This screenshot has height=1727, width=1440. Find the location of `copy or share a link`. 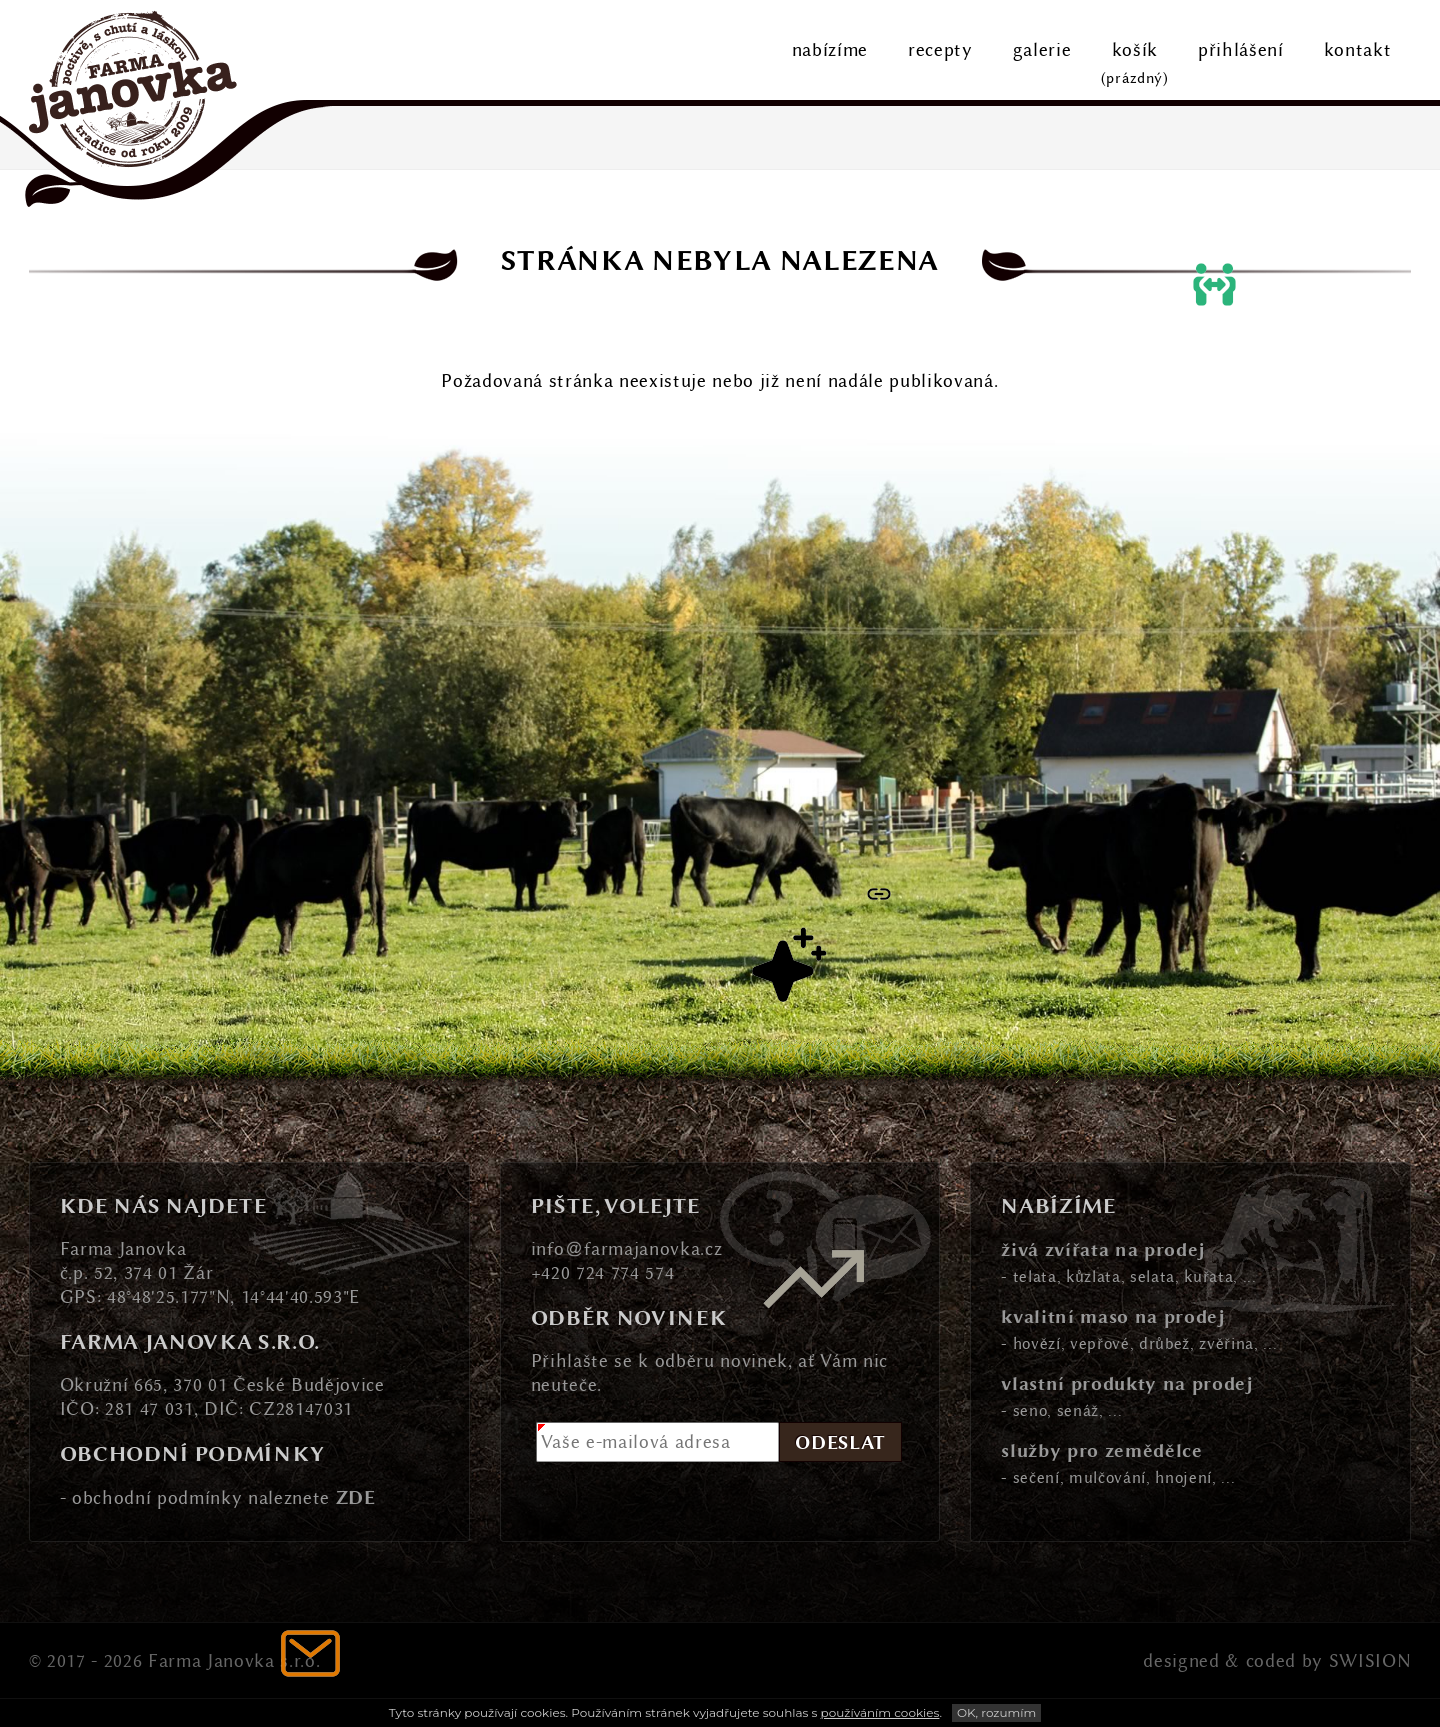

copy or share a link is located at coordinates (879, 894).